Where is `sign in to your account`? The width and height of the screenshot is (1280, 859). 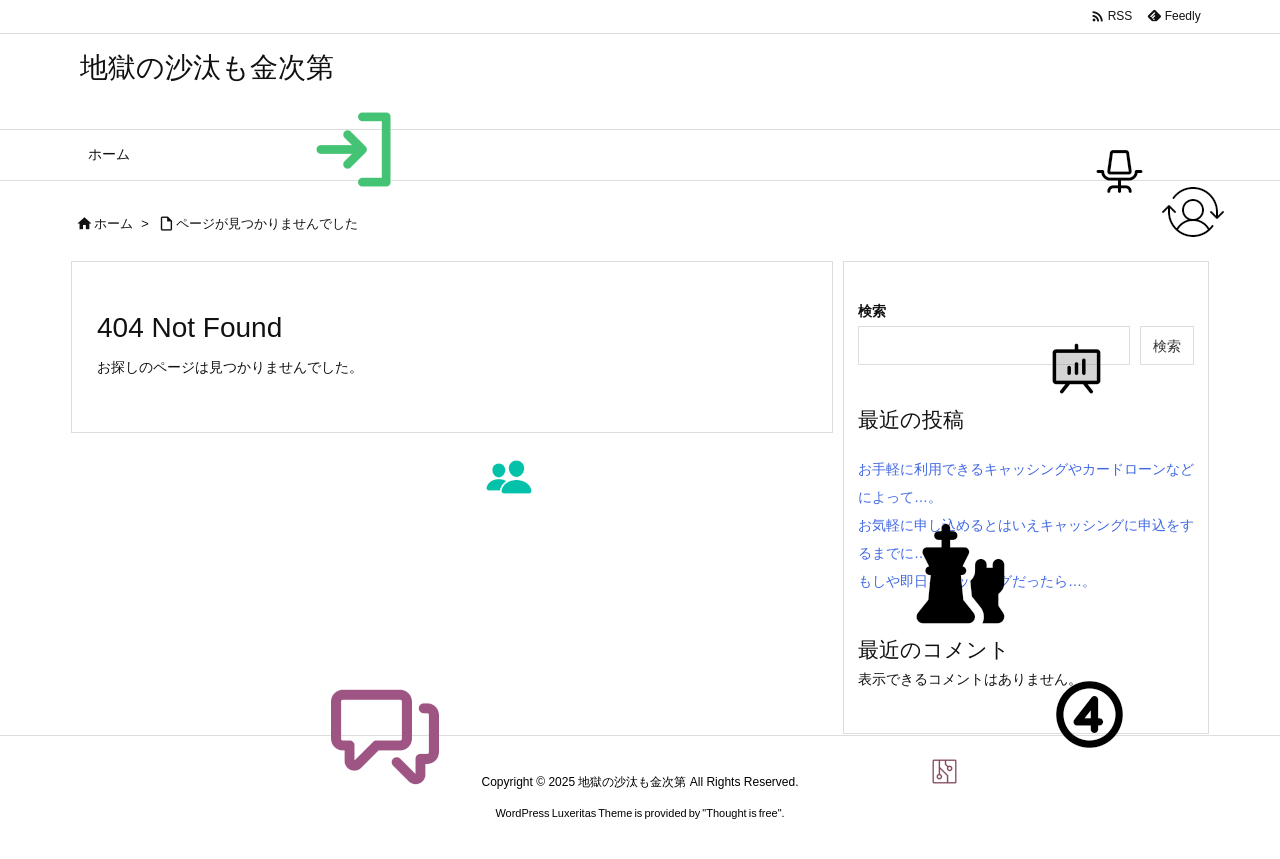 sign in to your account is located at coordinates (359, 149).